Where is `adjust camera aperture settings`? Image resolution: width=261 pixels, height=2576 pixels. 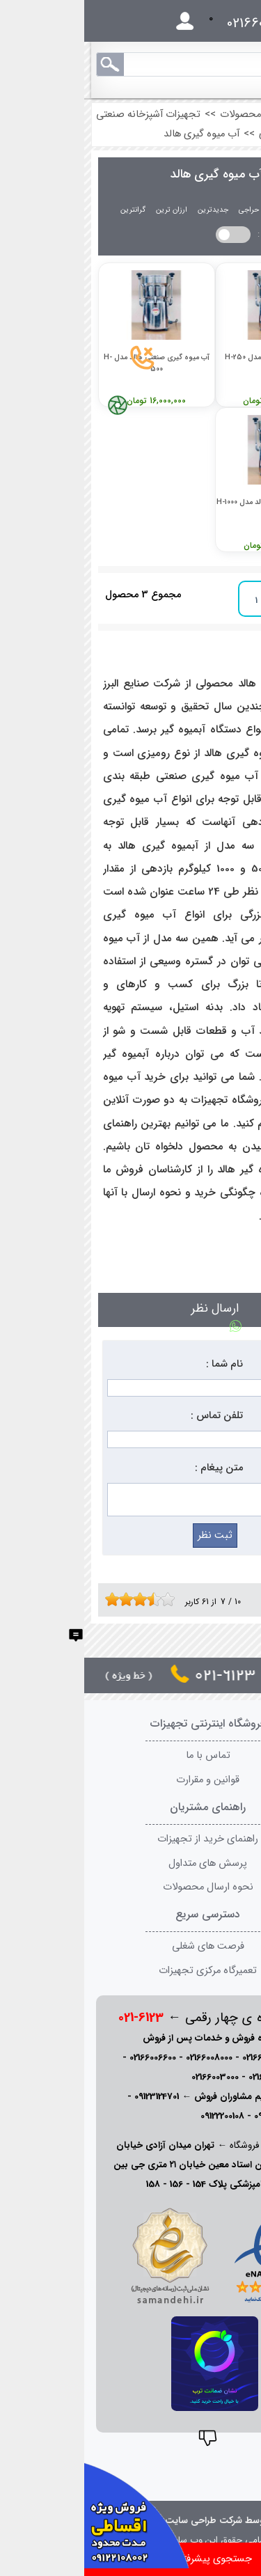
adjust camera aperture settings is located at coordinates (118, 405).